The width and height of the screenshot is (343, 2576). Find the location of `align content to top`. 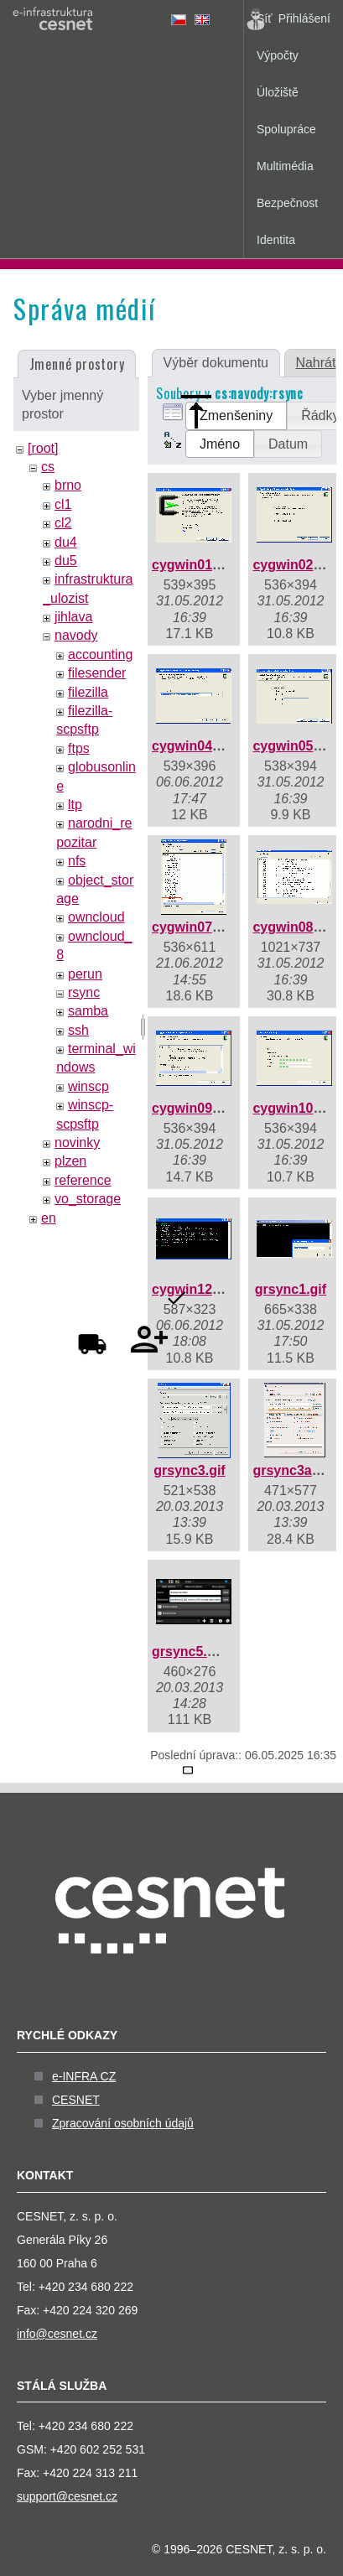

align content to top is located at coordinates (196, 412).